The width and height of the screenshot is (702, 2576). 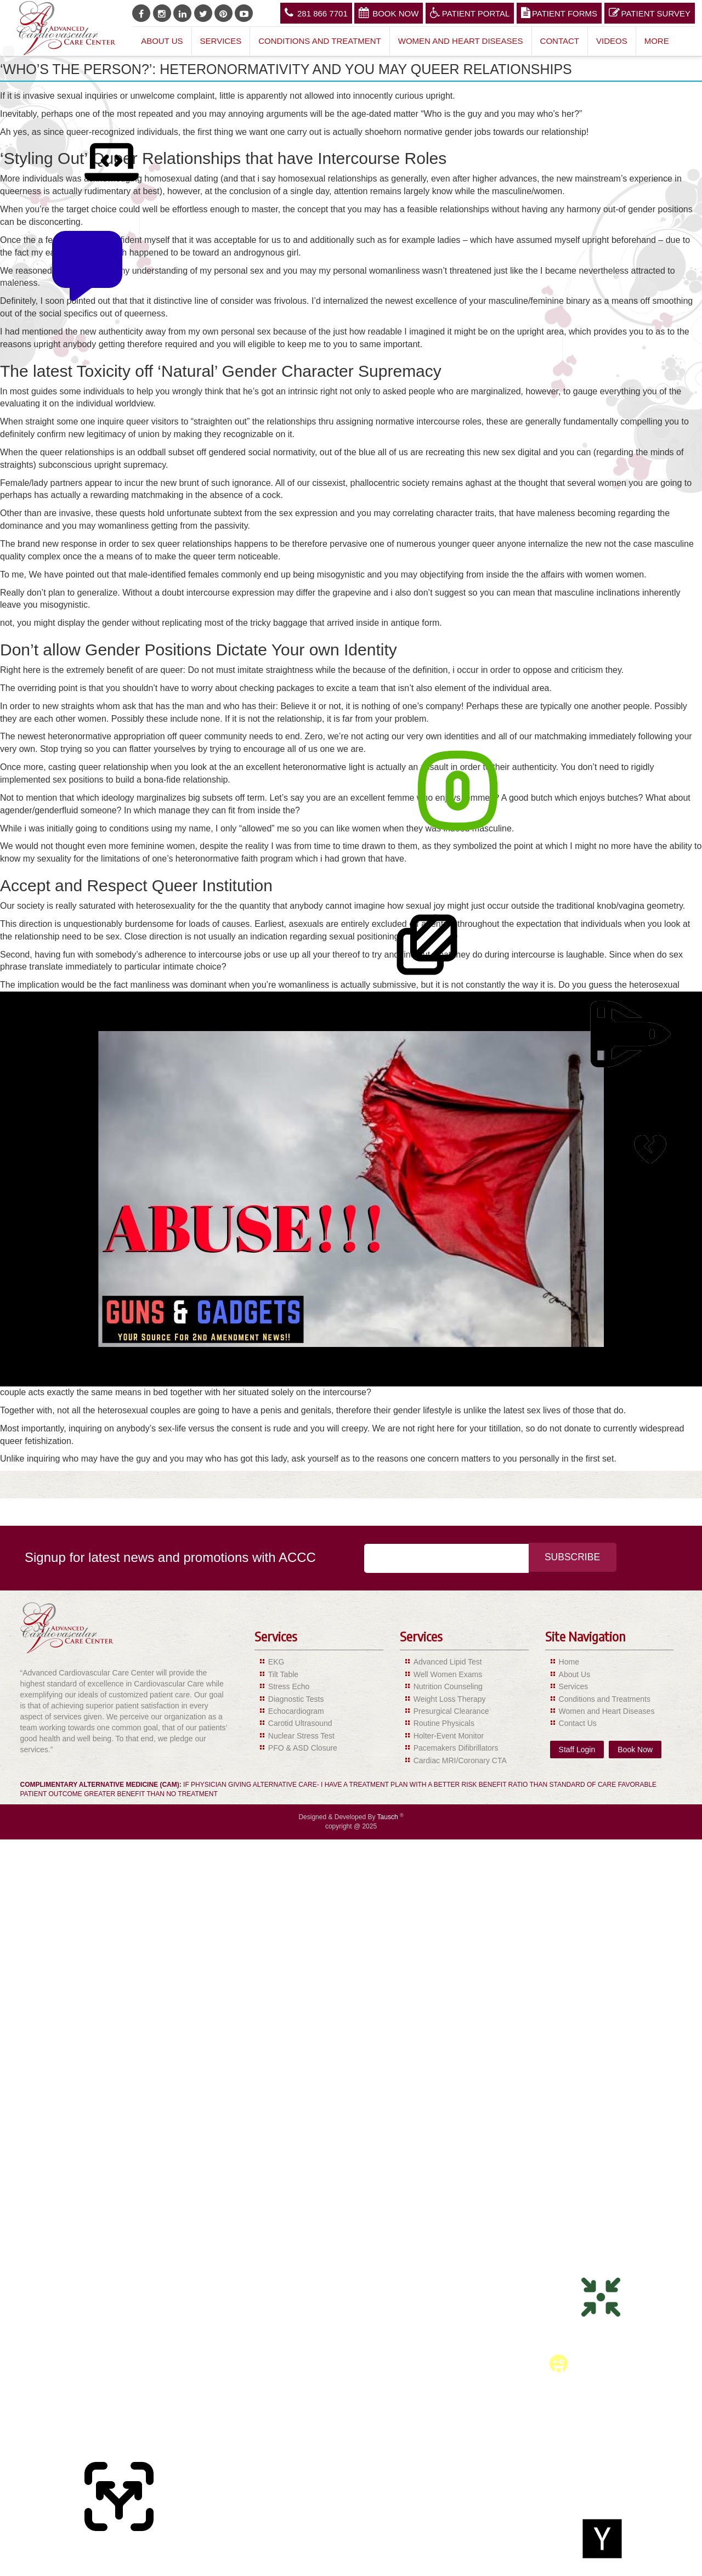 What do you see at coordinates (111, 162) in the screenshot?
I see `open code editor or development environment` at bounding box center [111, 162].